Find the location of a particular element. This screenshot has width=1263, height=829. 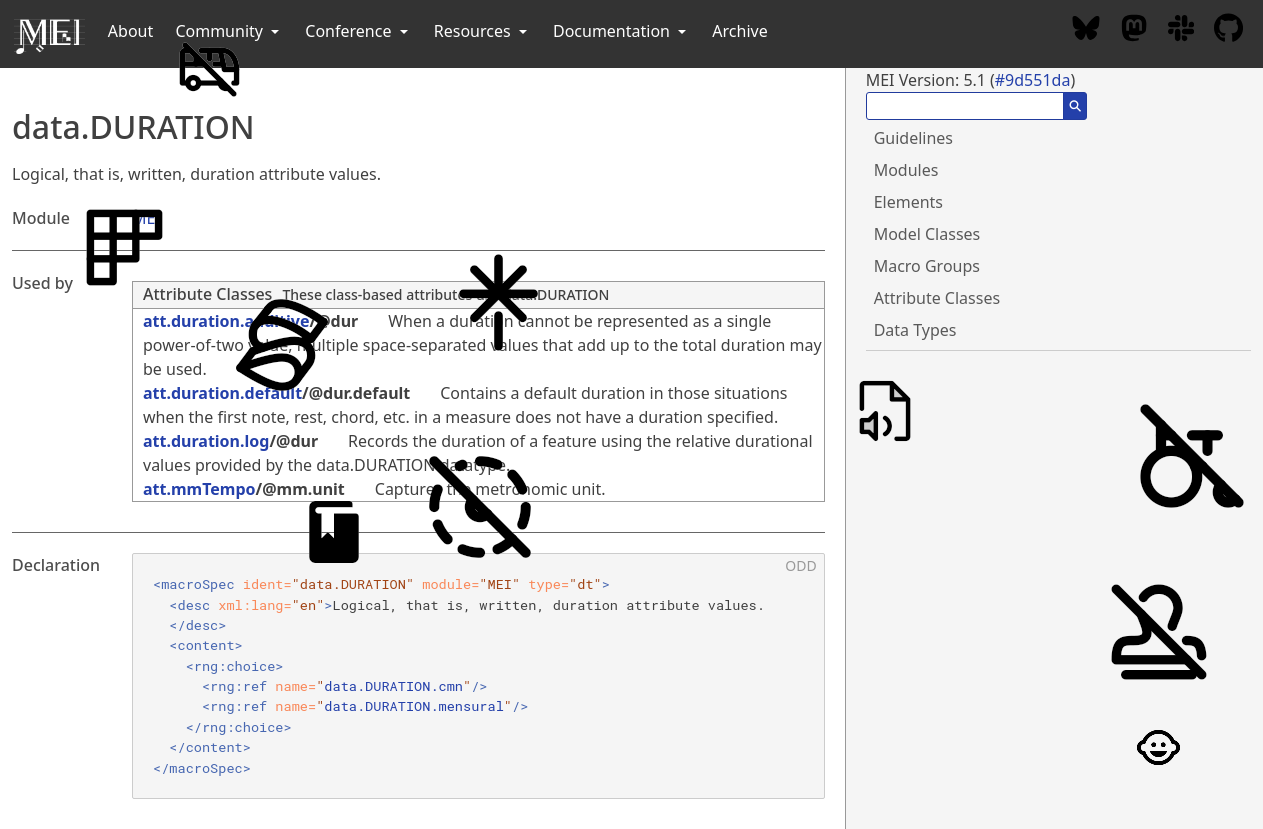

access bookmarked content or saved references is located at coordinates (334, 532).